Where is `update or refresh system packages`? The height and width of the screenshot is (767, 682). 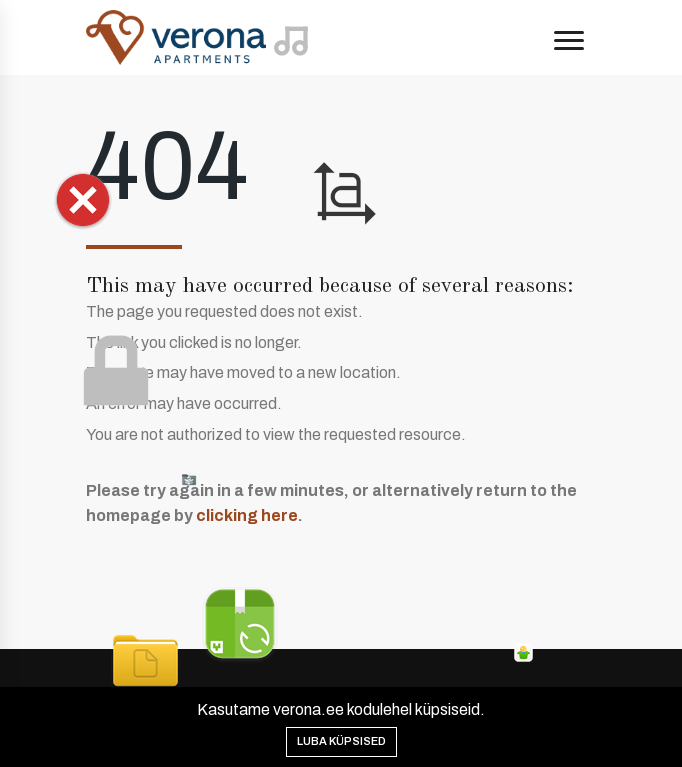 update or refresh system packages is located at coordinates (240, 625).